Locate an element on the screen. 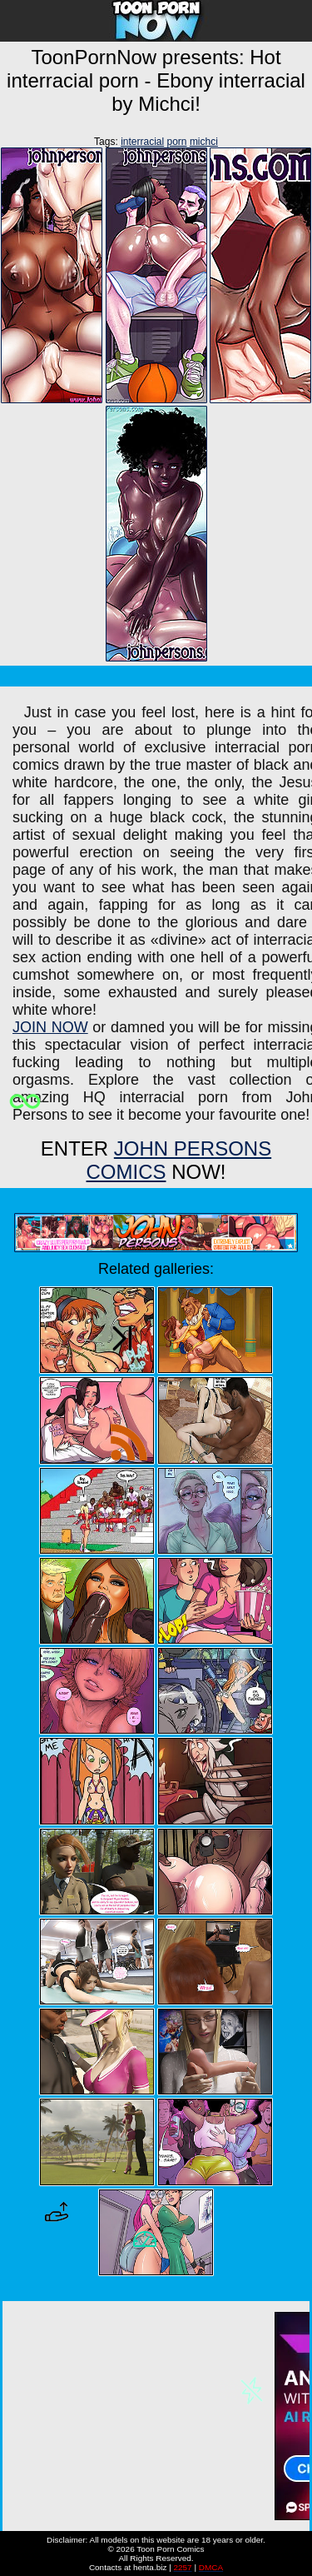 The width and height of the screenshot is (312, 2576). subscribe to RSS feed is located at coordinates (129, 1442).